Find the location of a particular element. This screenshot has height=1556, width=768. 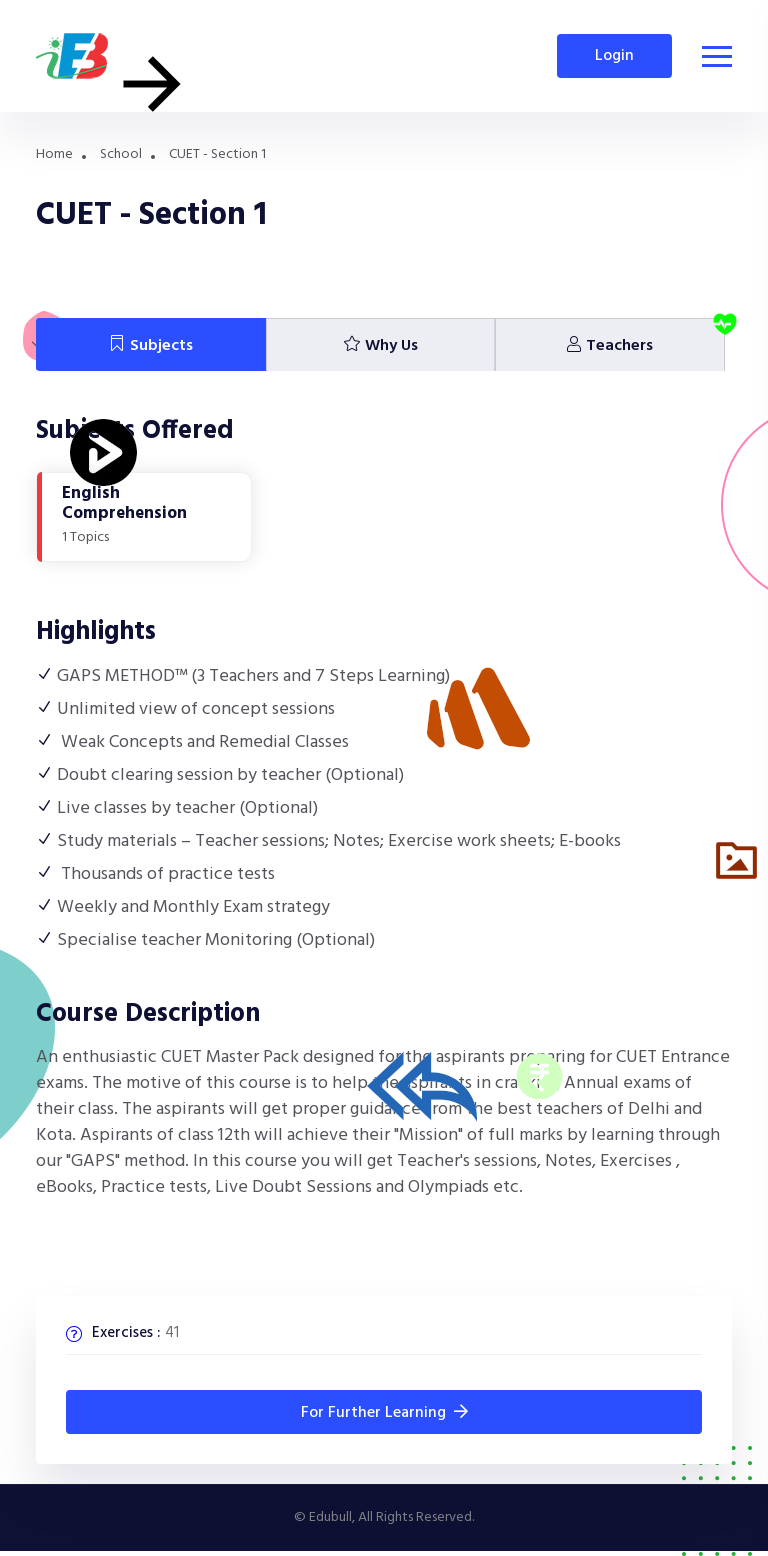

better stack logo is located at coordinates (478, 708).